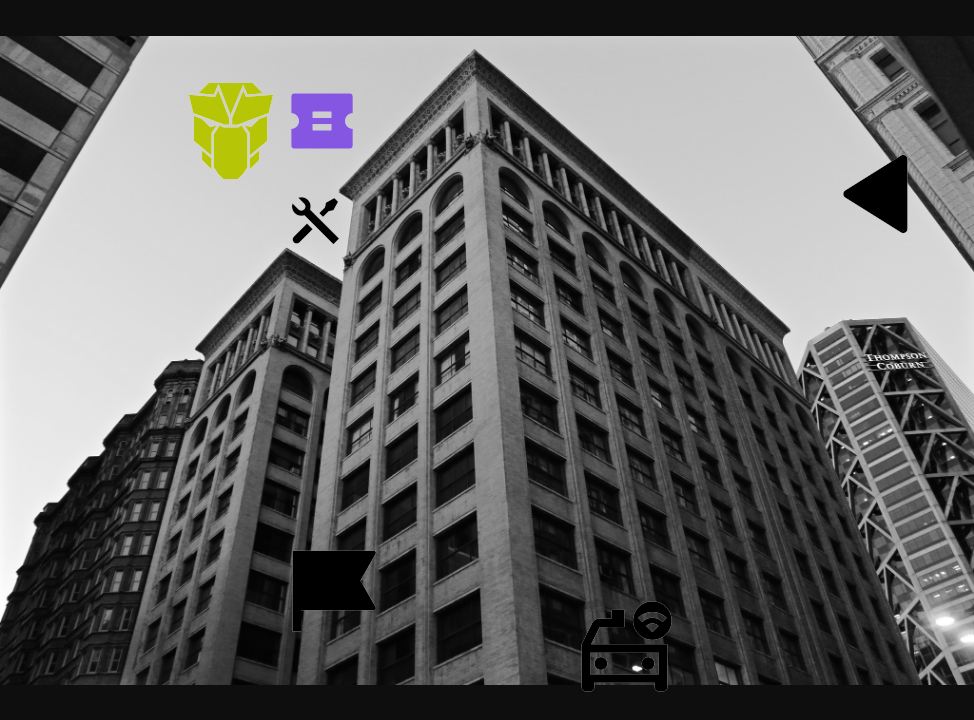 This screenshot has height=720, width=974. Describe the element at coordinates (231, 131) in the screenshot. I see `PrimeVue UI component library logo` at that location.